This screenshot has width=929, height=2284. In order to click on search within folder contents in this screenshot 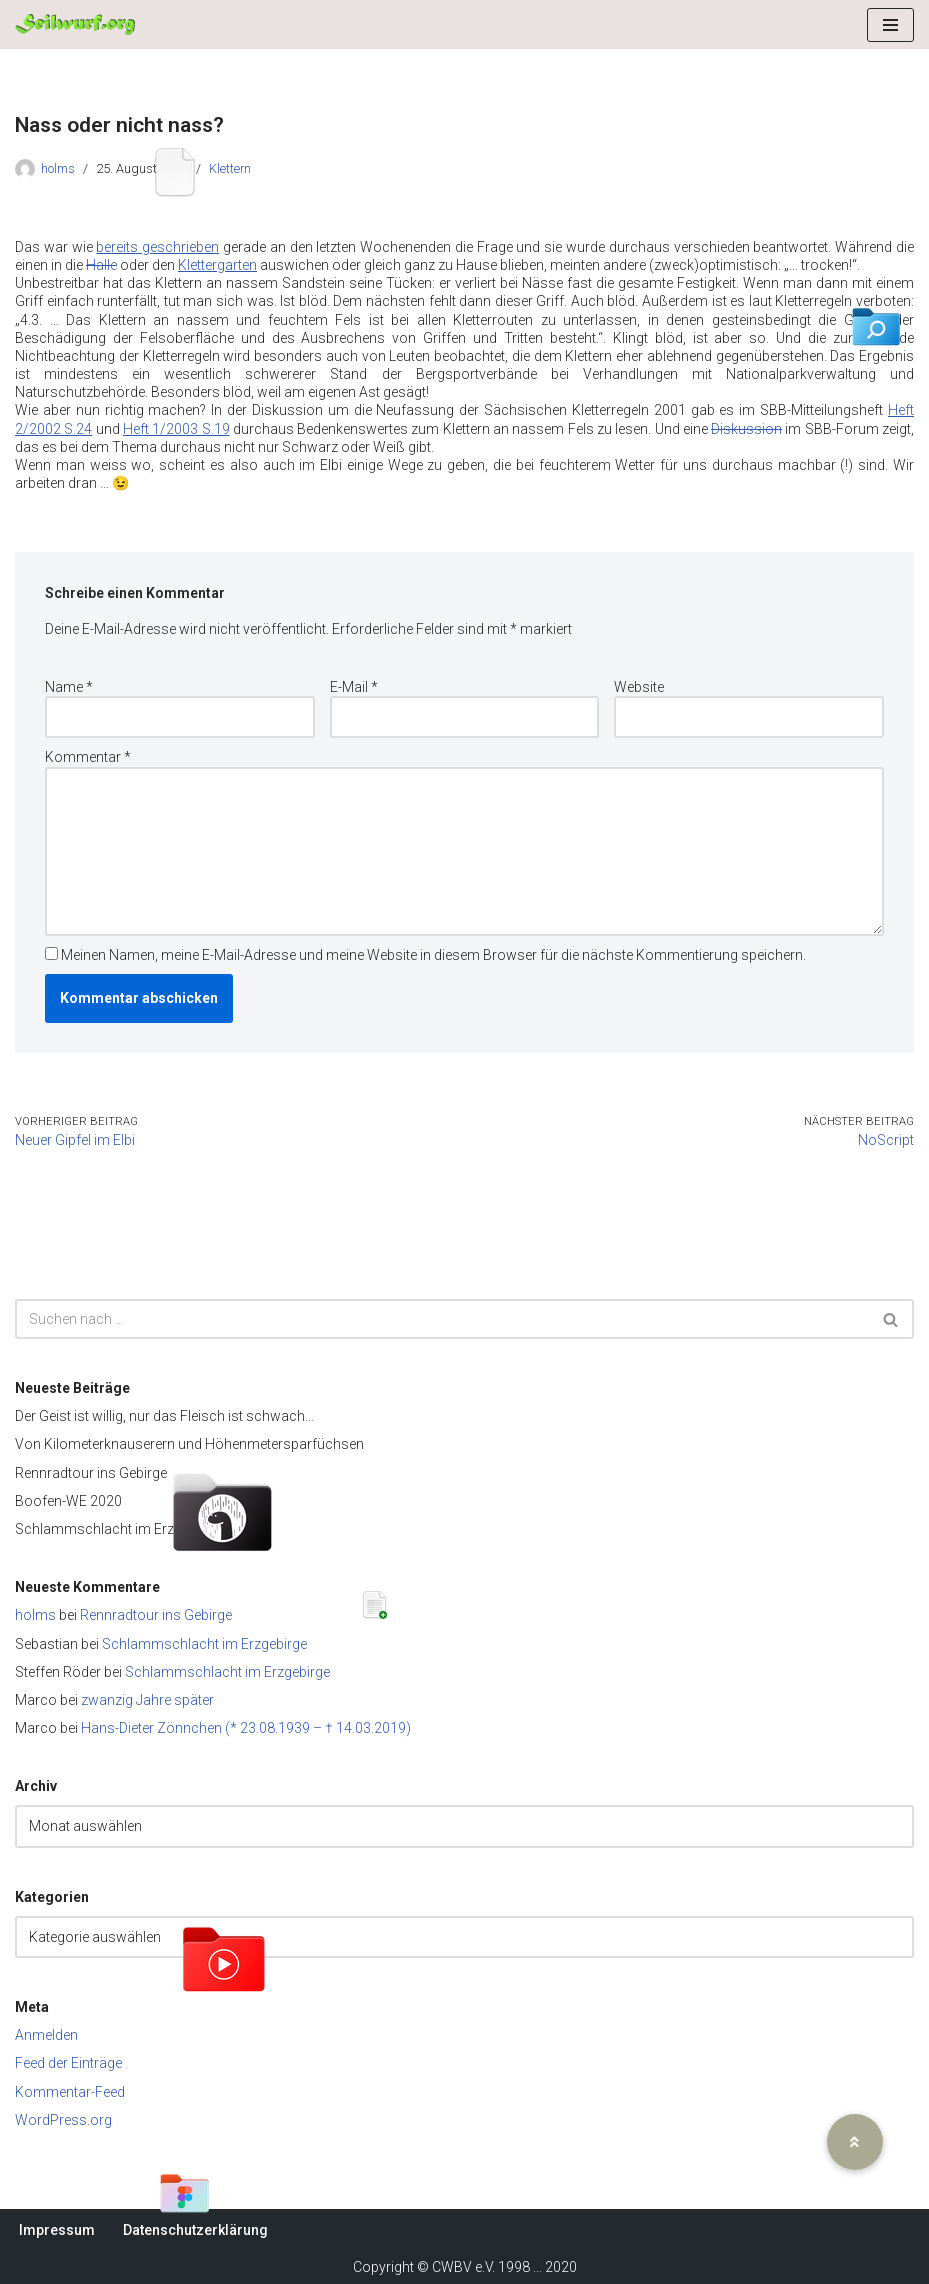, I will do `click(876, 328)`.